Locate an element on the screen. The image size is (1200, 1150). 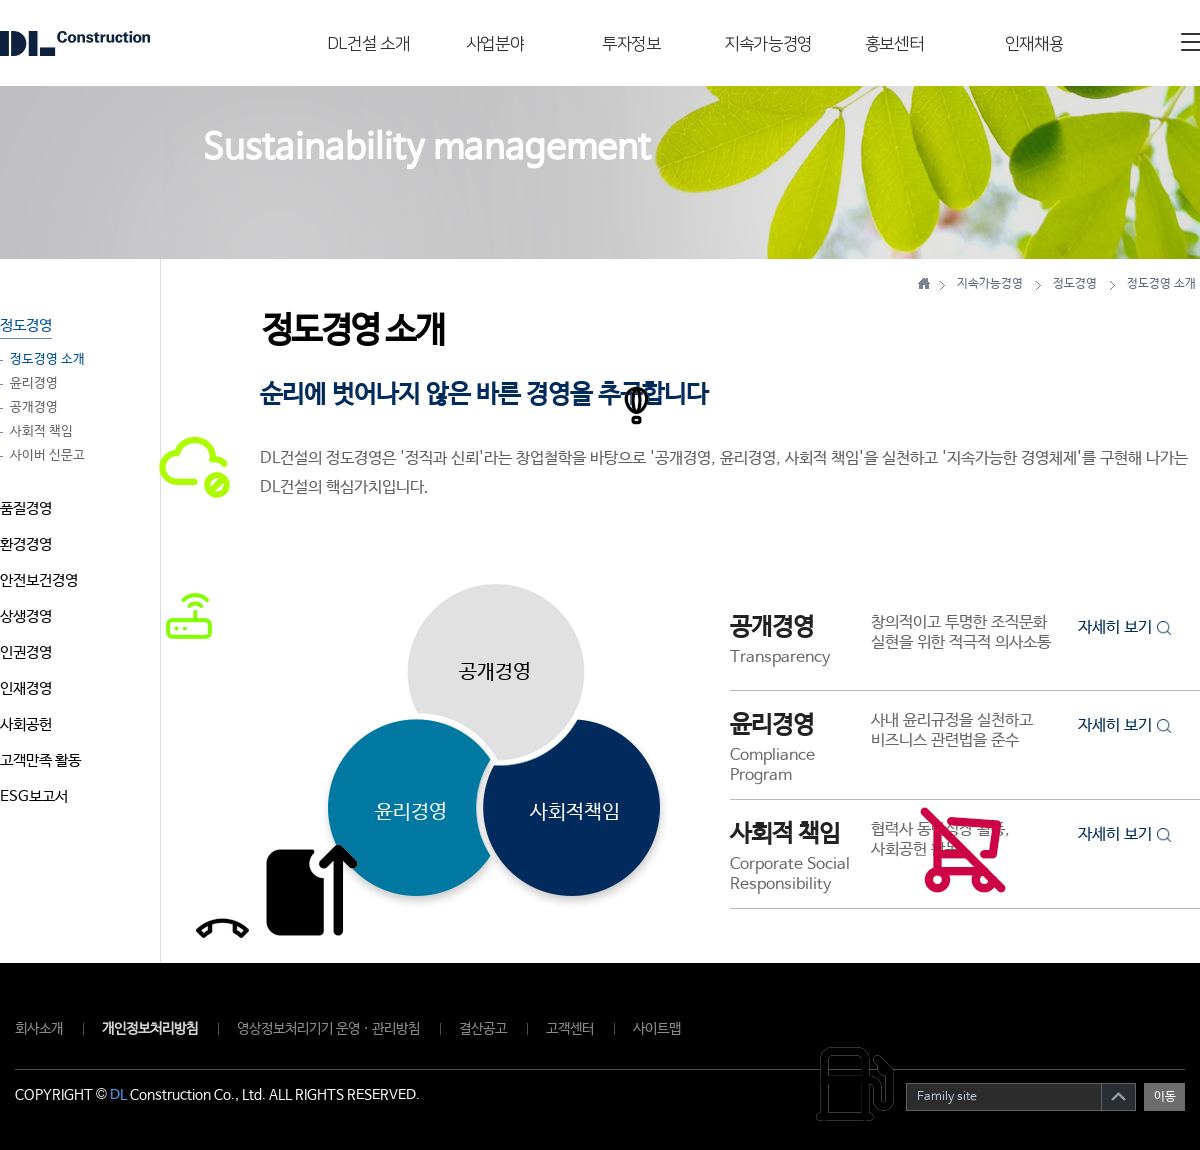
cancel cloud upload or sync is located at coordinates (194, 462).